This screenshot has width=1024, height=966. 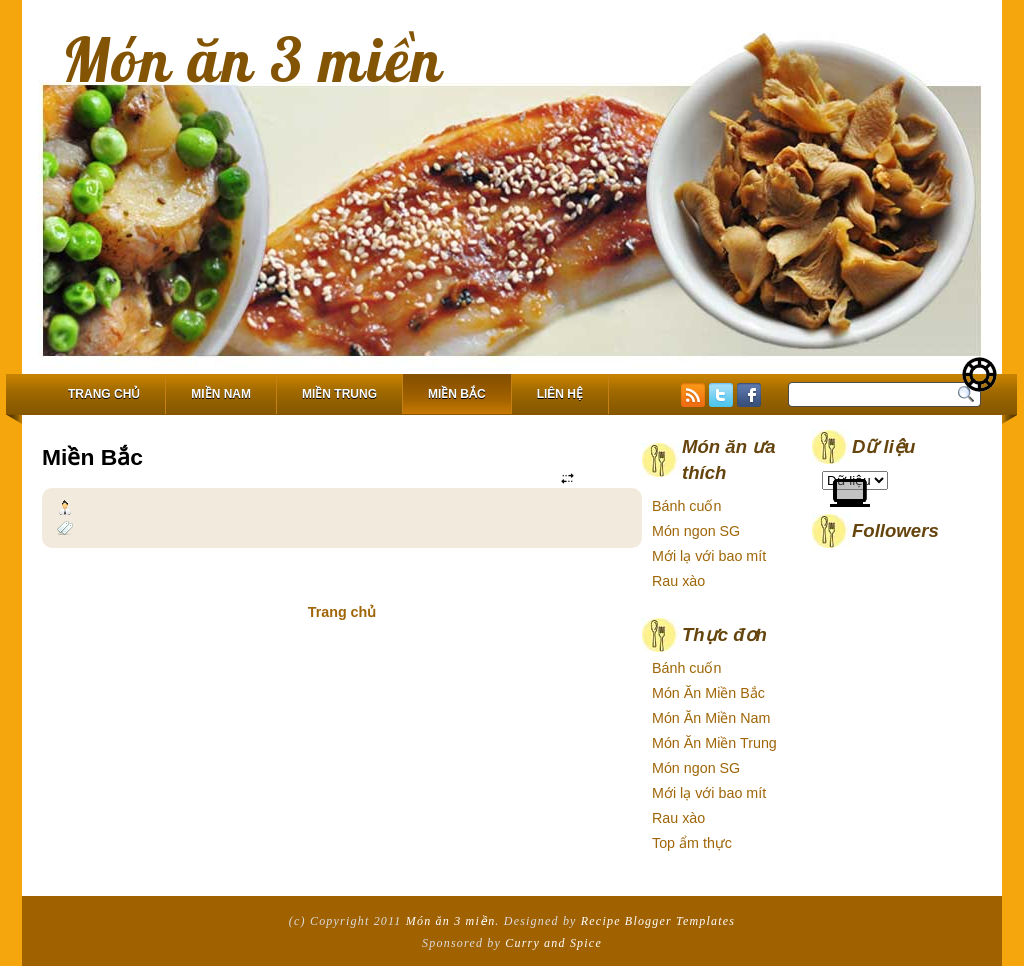 I want to click on access windows laptop or PC settings, so click(x=850, y=494).